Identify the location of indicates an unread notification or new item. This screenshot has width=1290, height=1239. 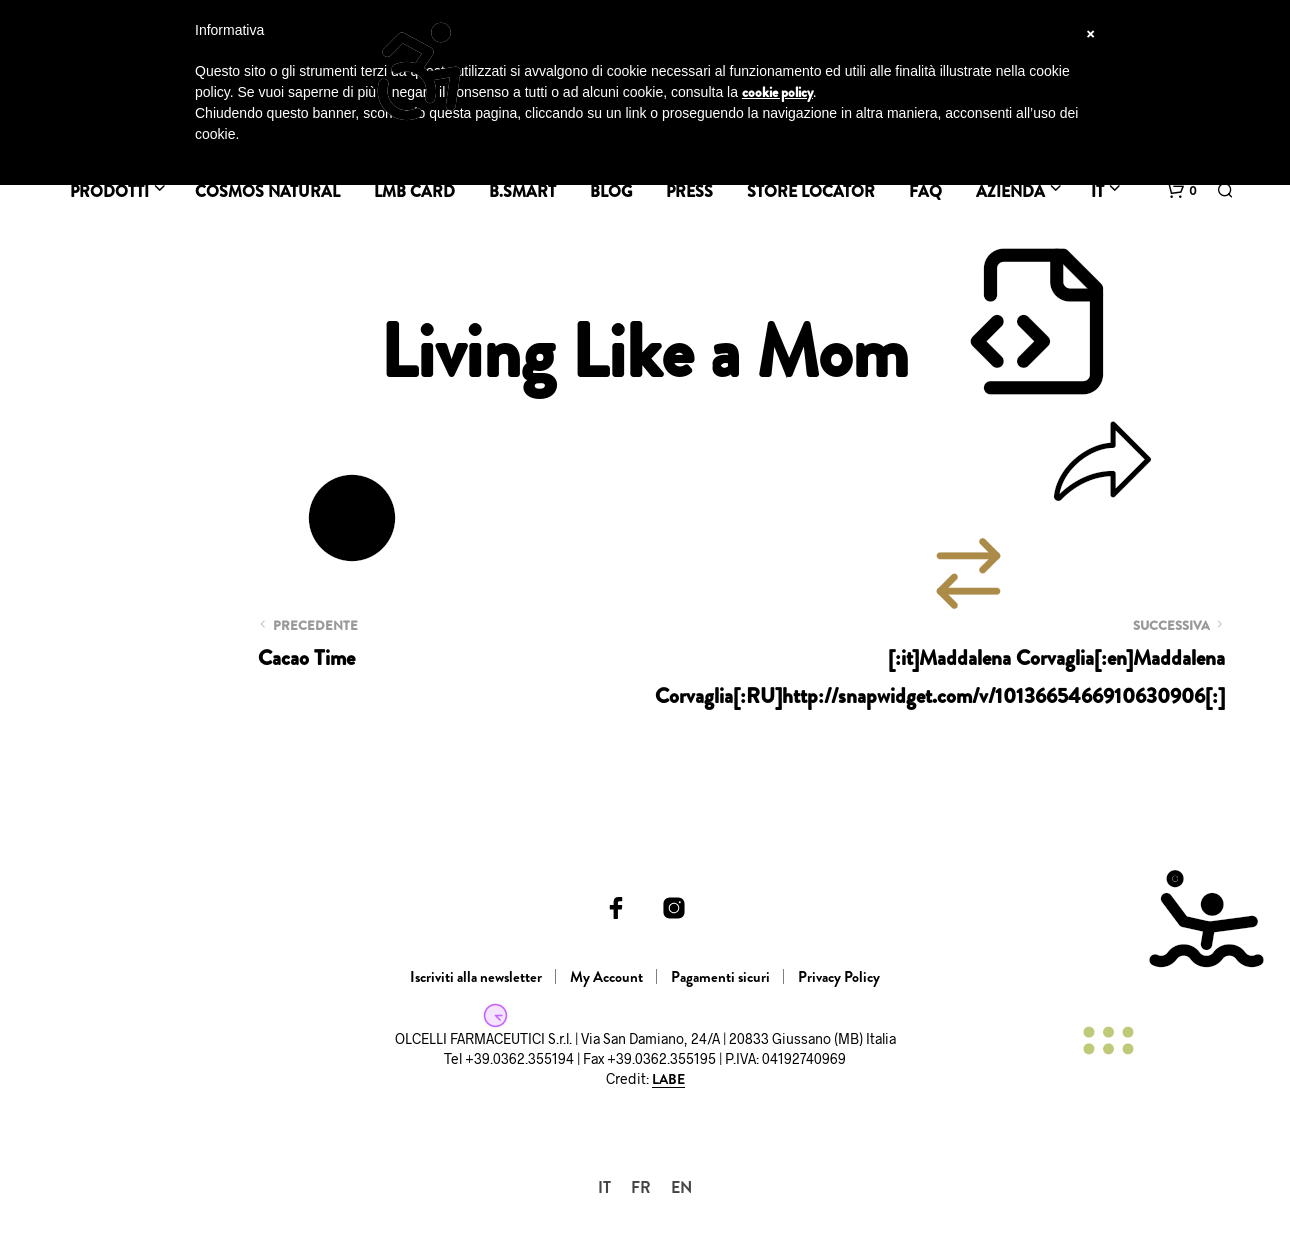
(352, 518).